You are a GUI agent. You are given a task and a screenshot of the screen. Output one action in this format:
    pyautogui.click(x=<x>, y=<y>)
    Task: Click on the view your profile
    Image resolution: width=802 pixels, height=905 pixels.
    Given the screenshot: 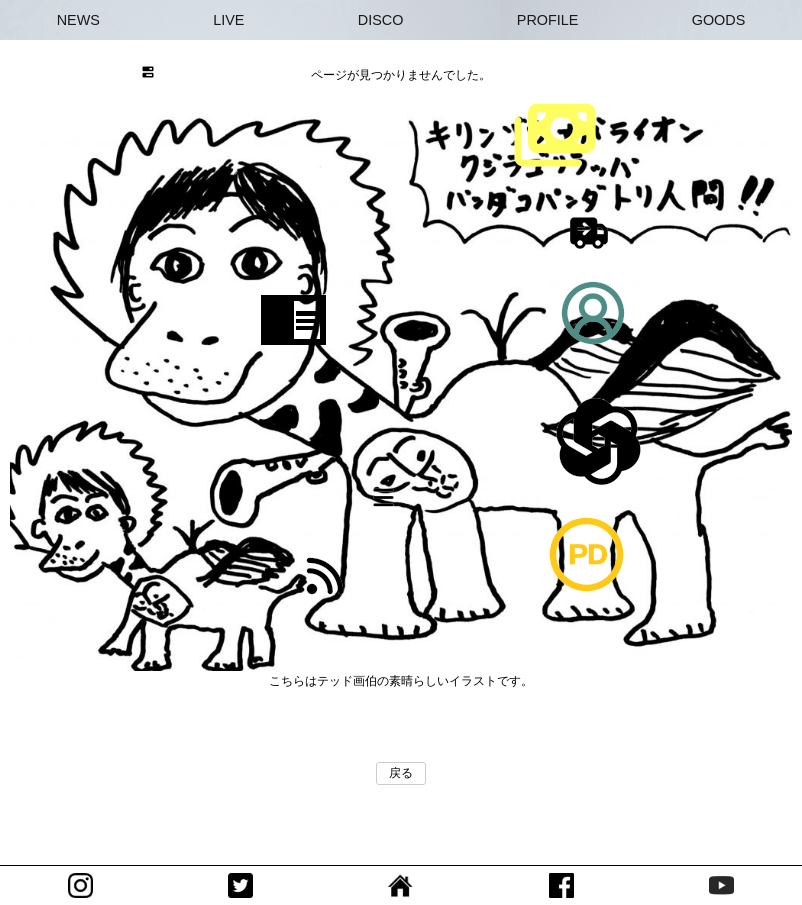 What is the action you would take?
    pyautogui.click(x=593, y=313)
    